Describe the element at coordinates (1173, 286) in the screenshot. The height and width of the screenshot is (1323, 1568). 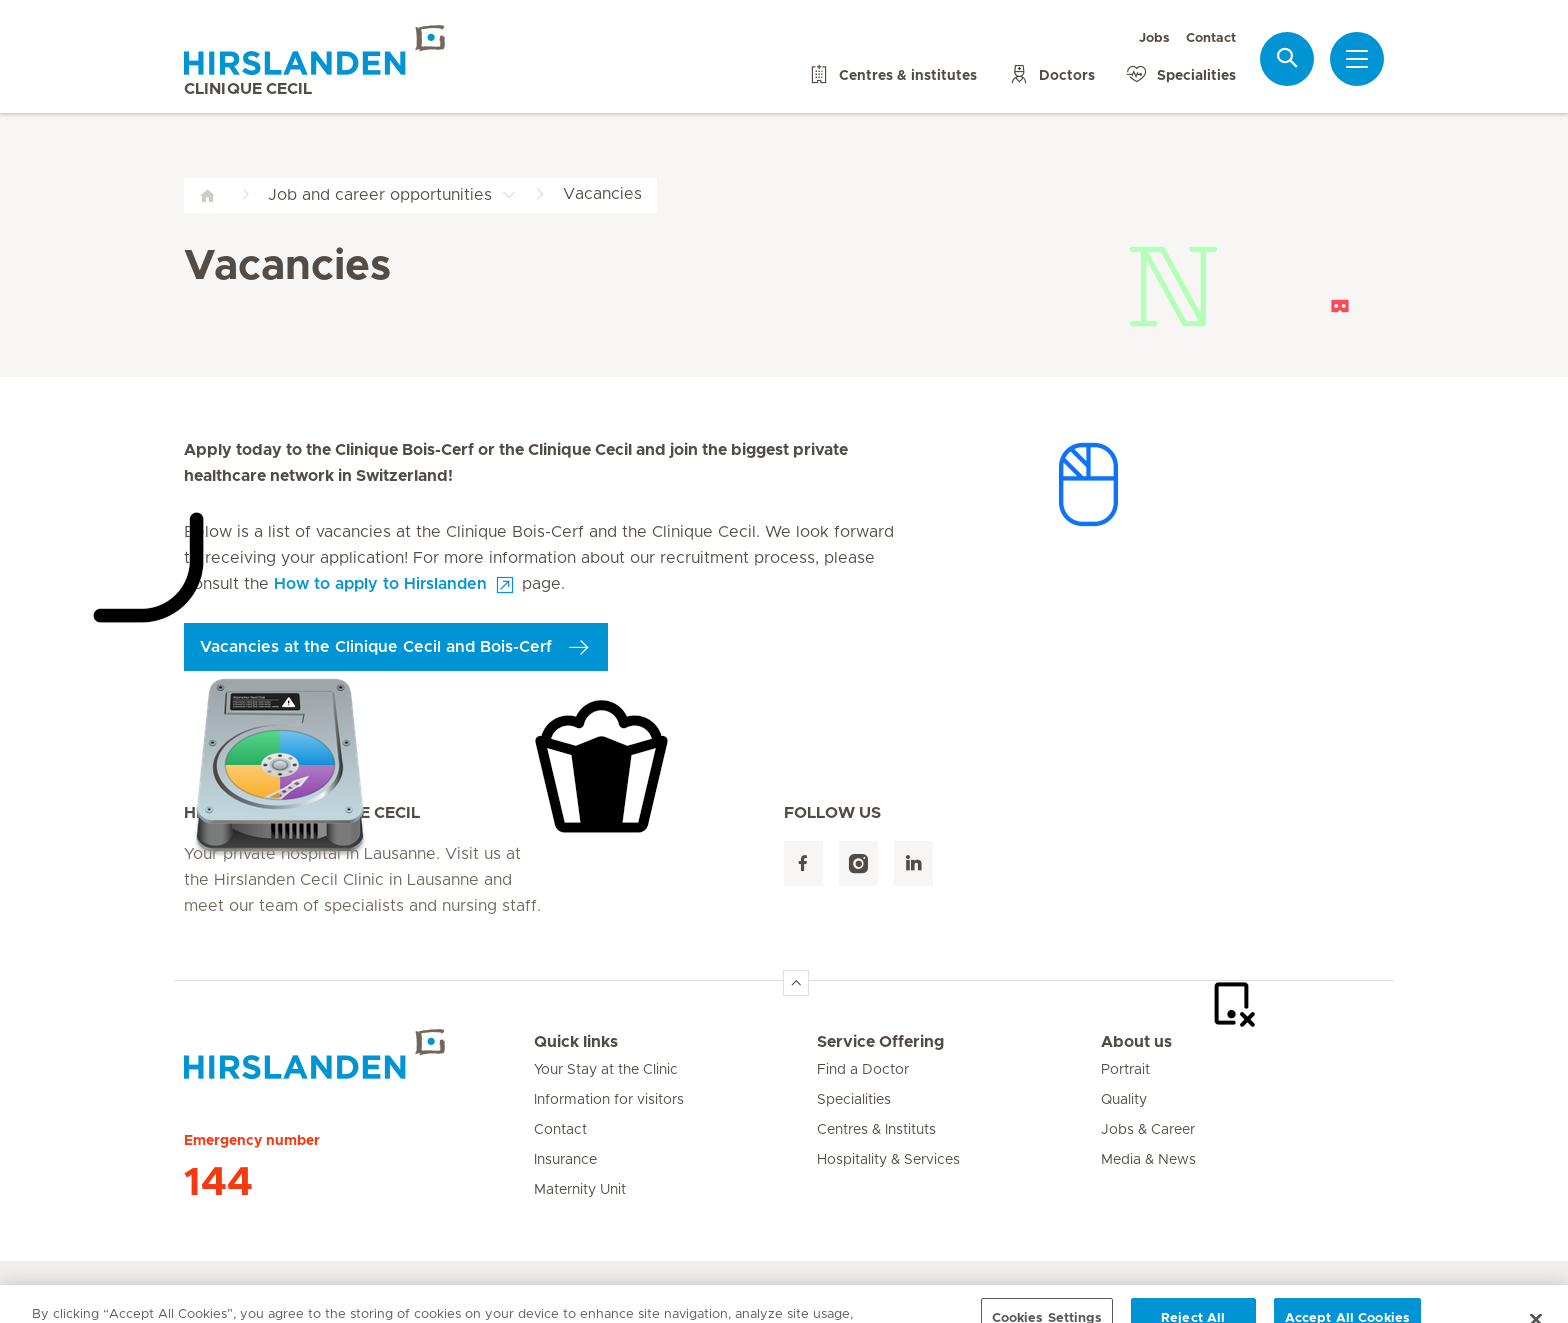
I see `open notion app` at that location.